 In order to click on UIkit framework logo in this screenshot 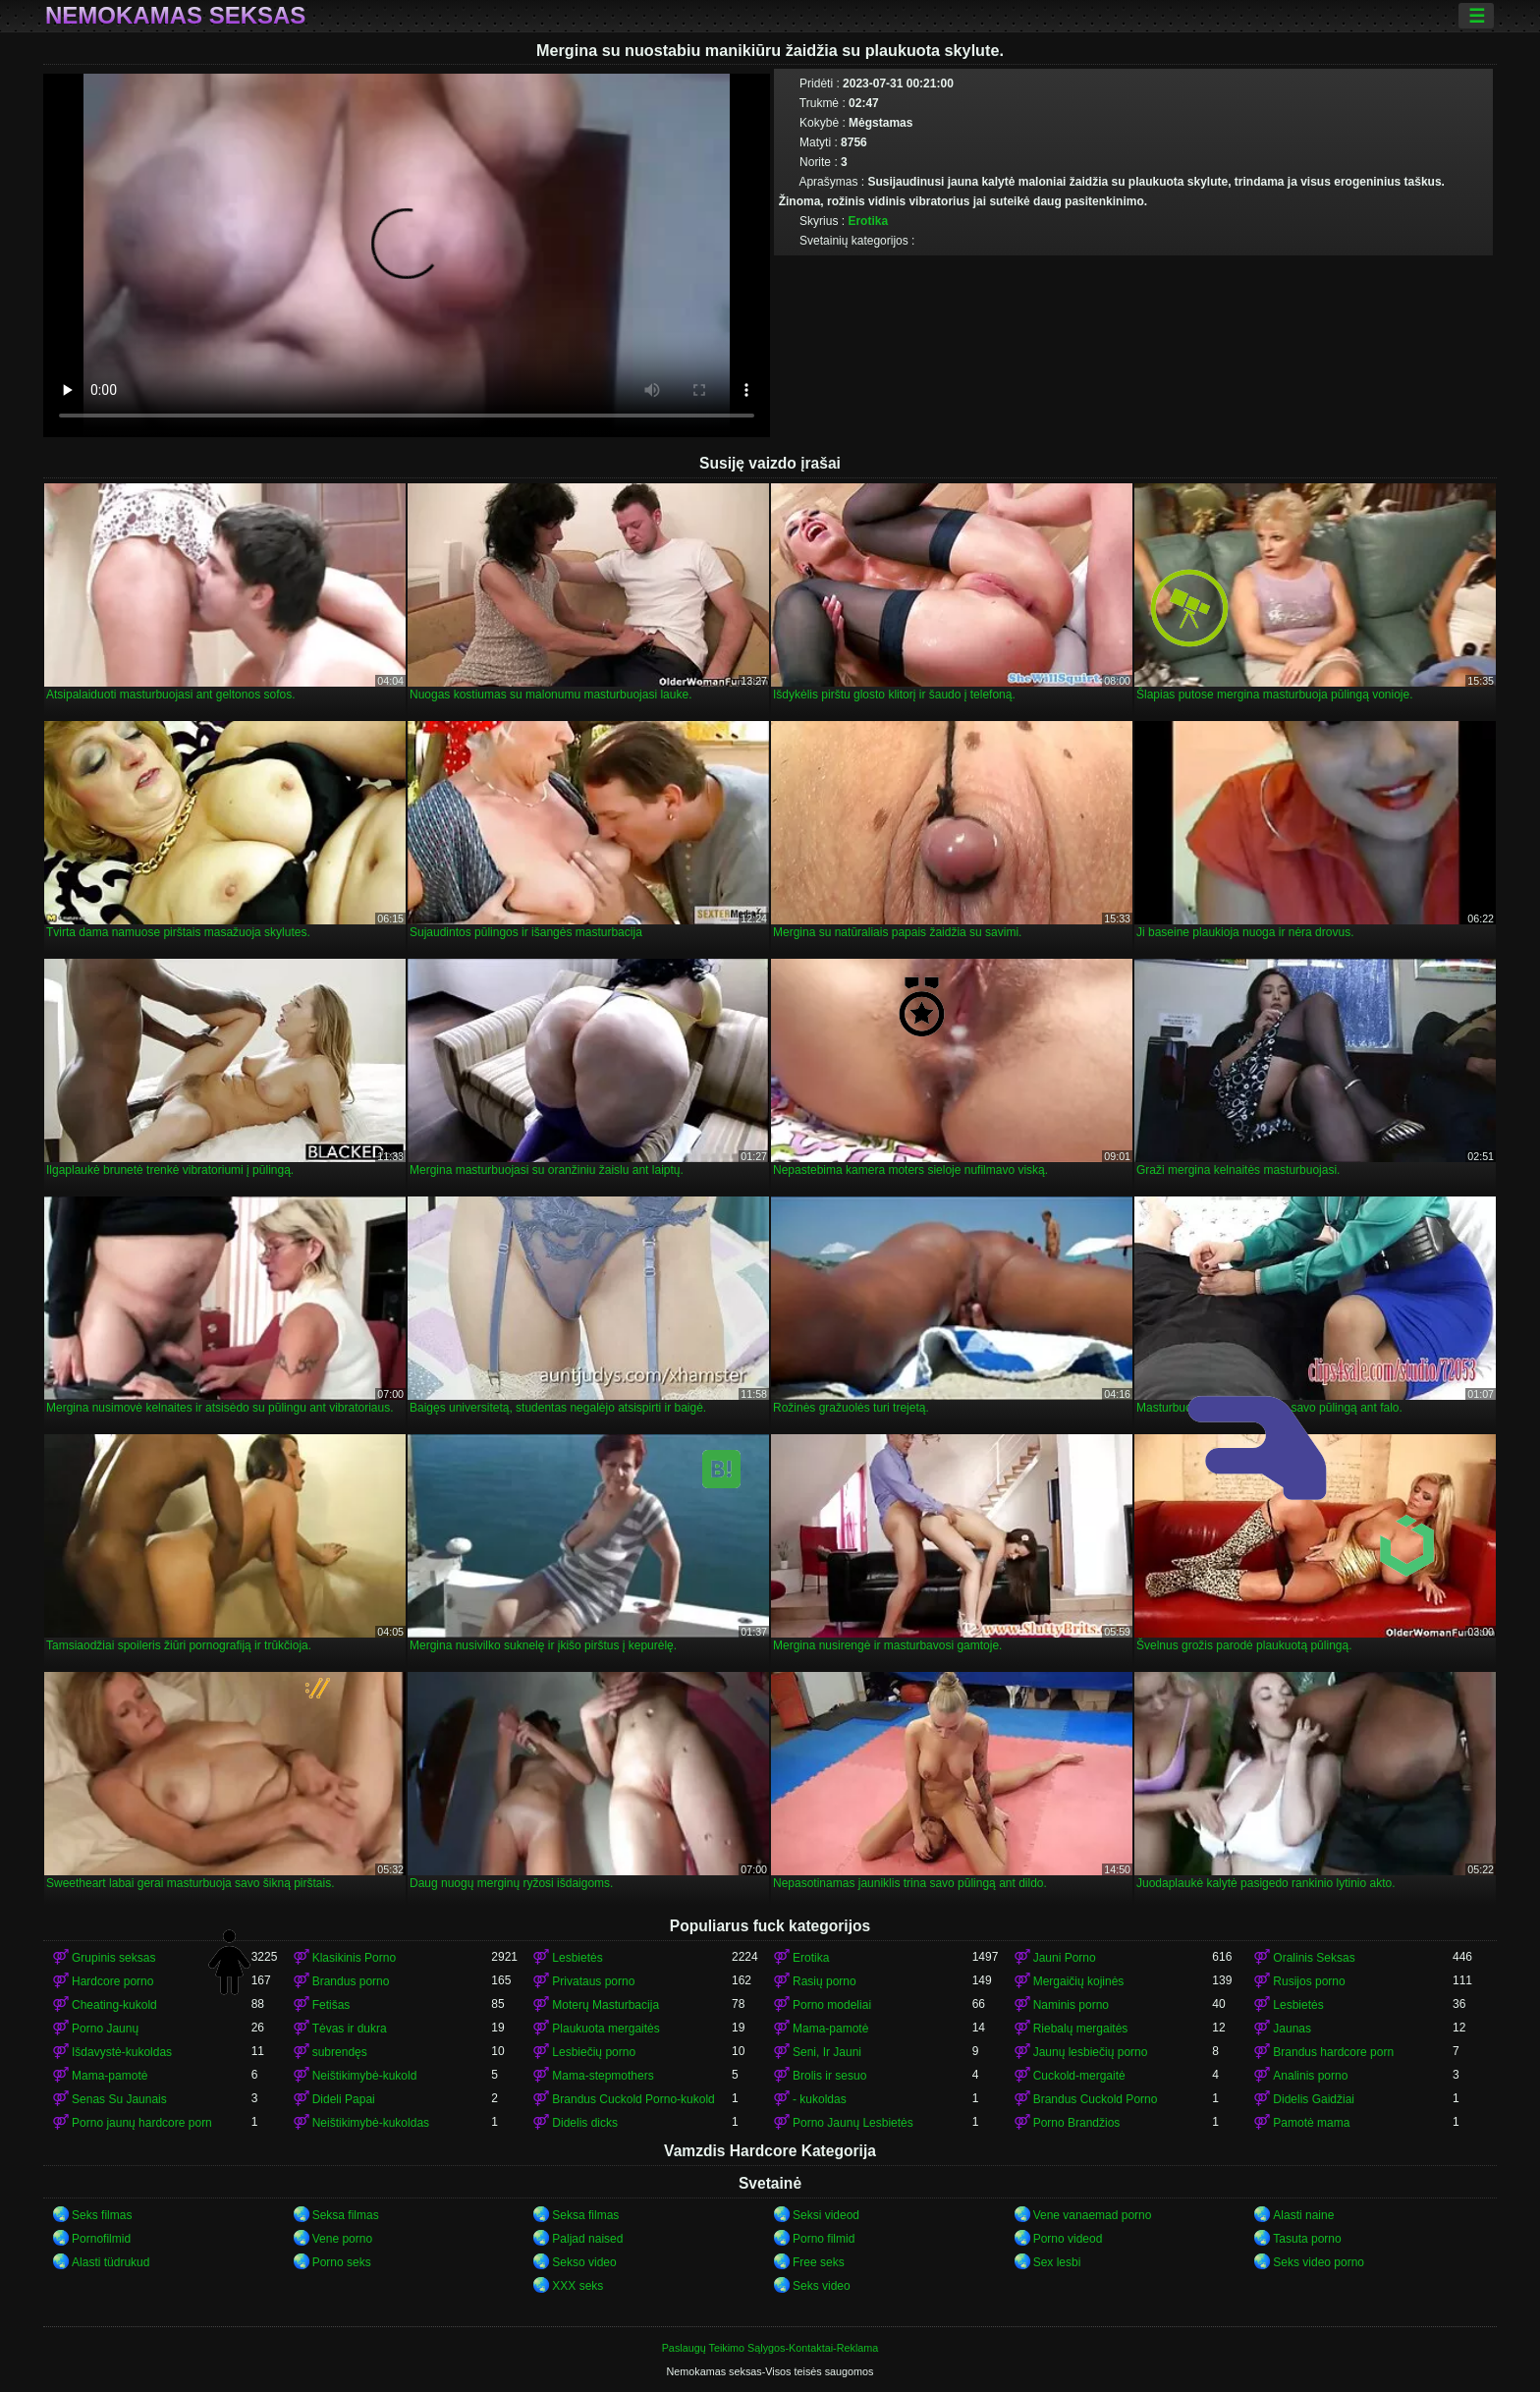, I will do `click(1406, 1545)`.